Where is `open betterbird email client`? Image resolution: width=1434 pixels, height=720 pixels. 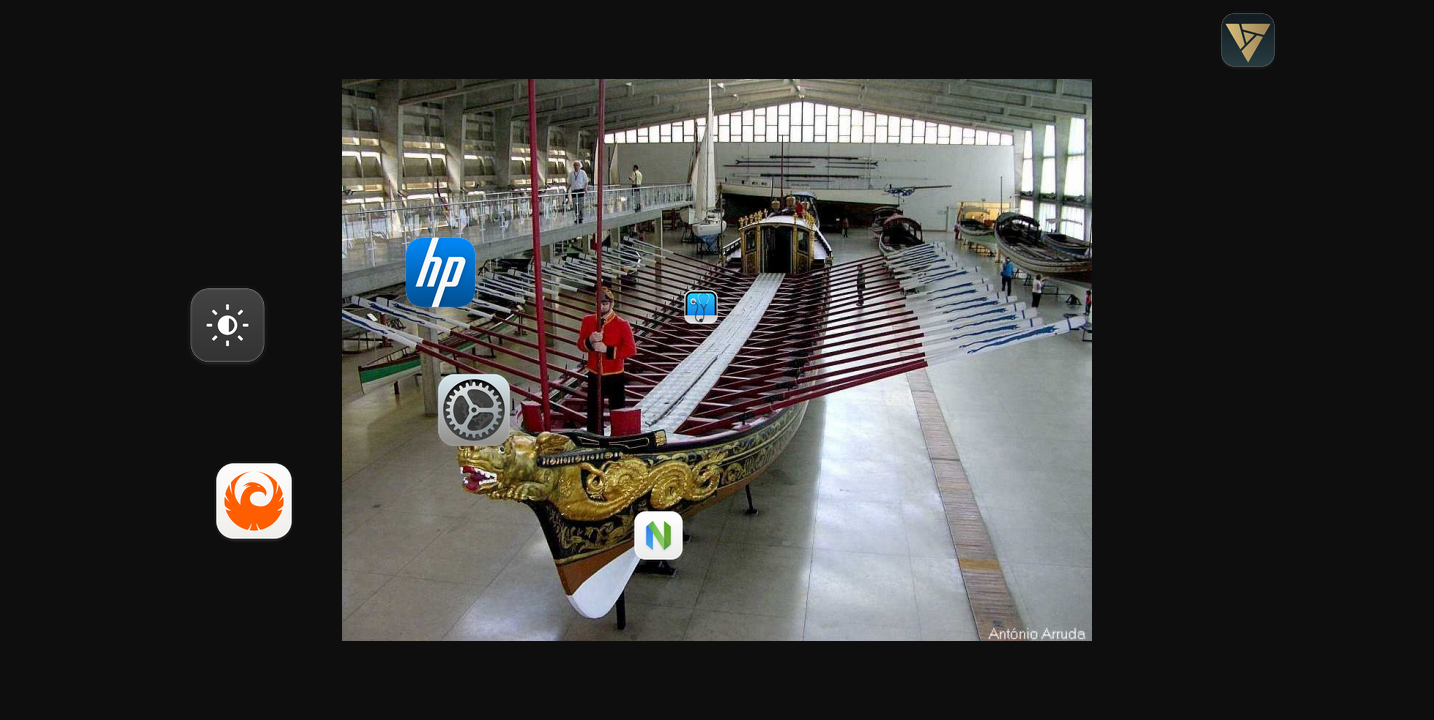 open betterbird email client is located at coordinates (254, 501).